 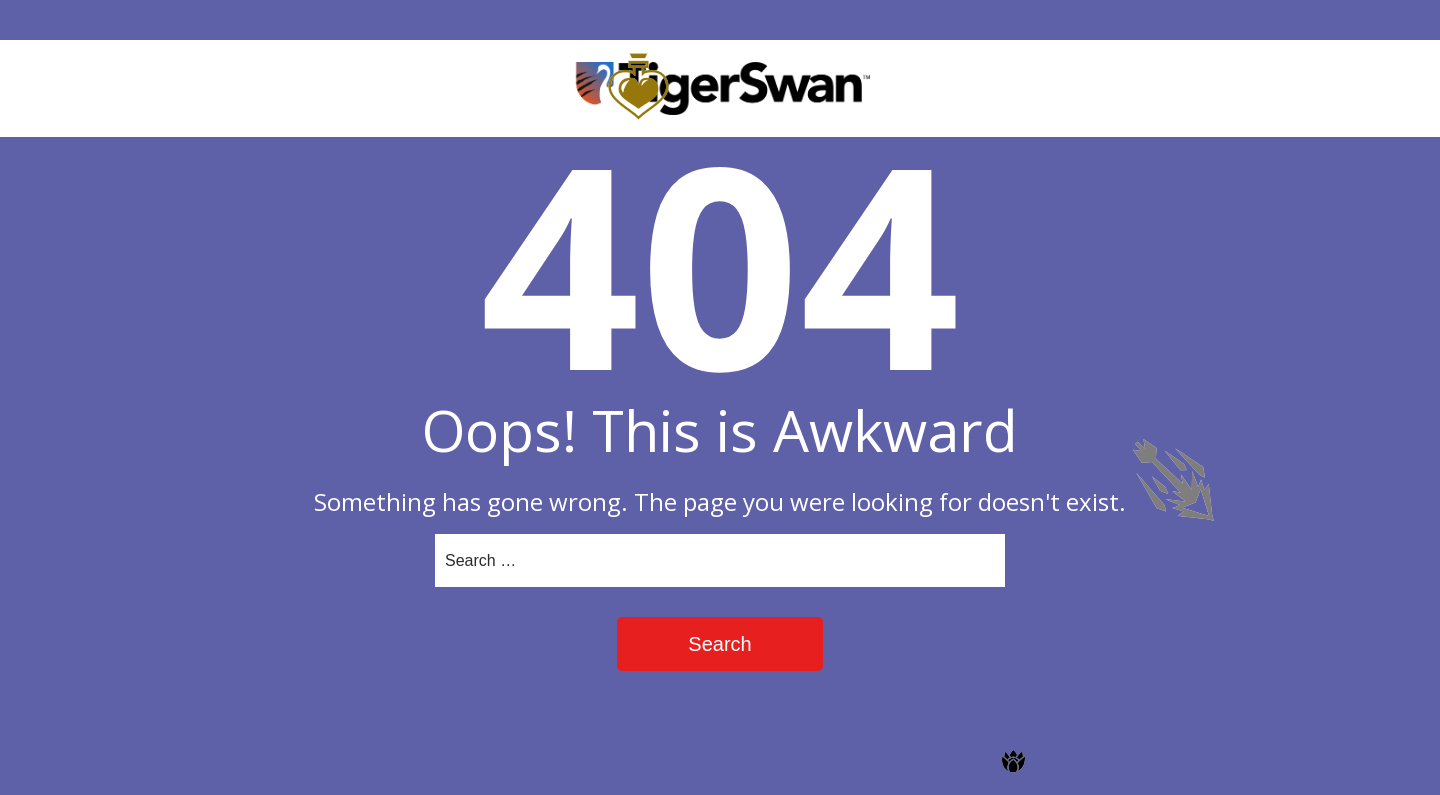 I want to click on indicates a power attack or special ability in a game, so click(x=1173, y=480).